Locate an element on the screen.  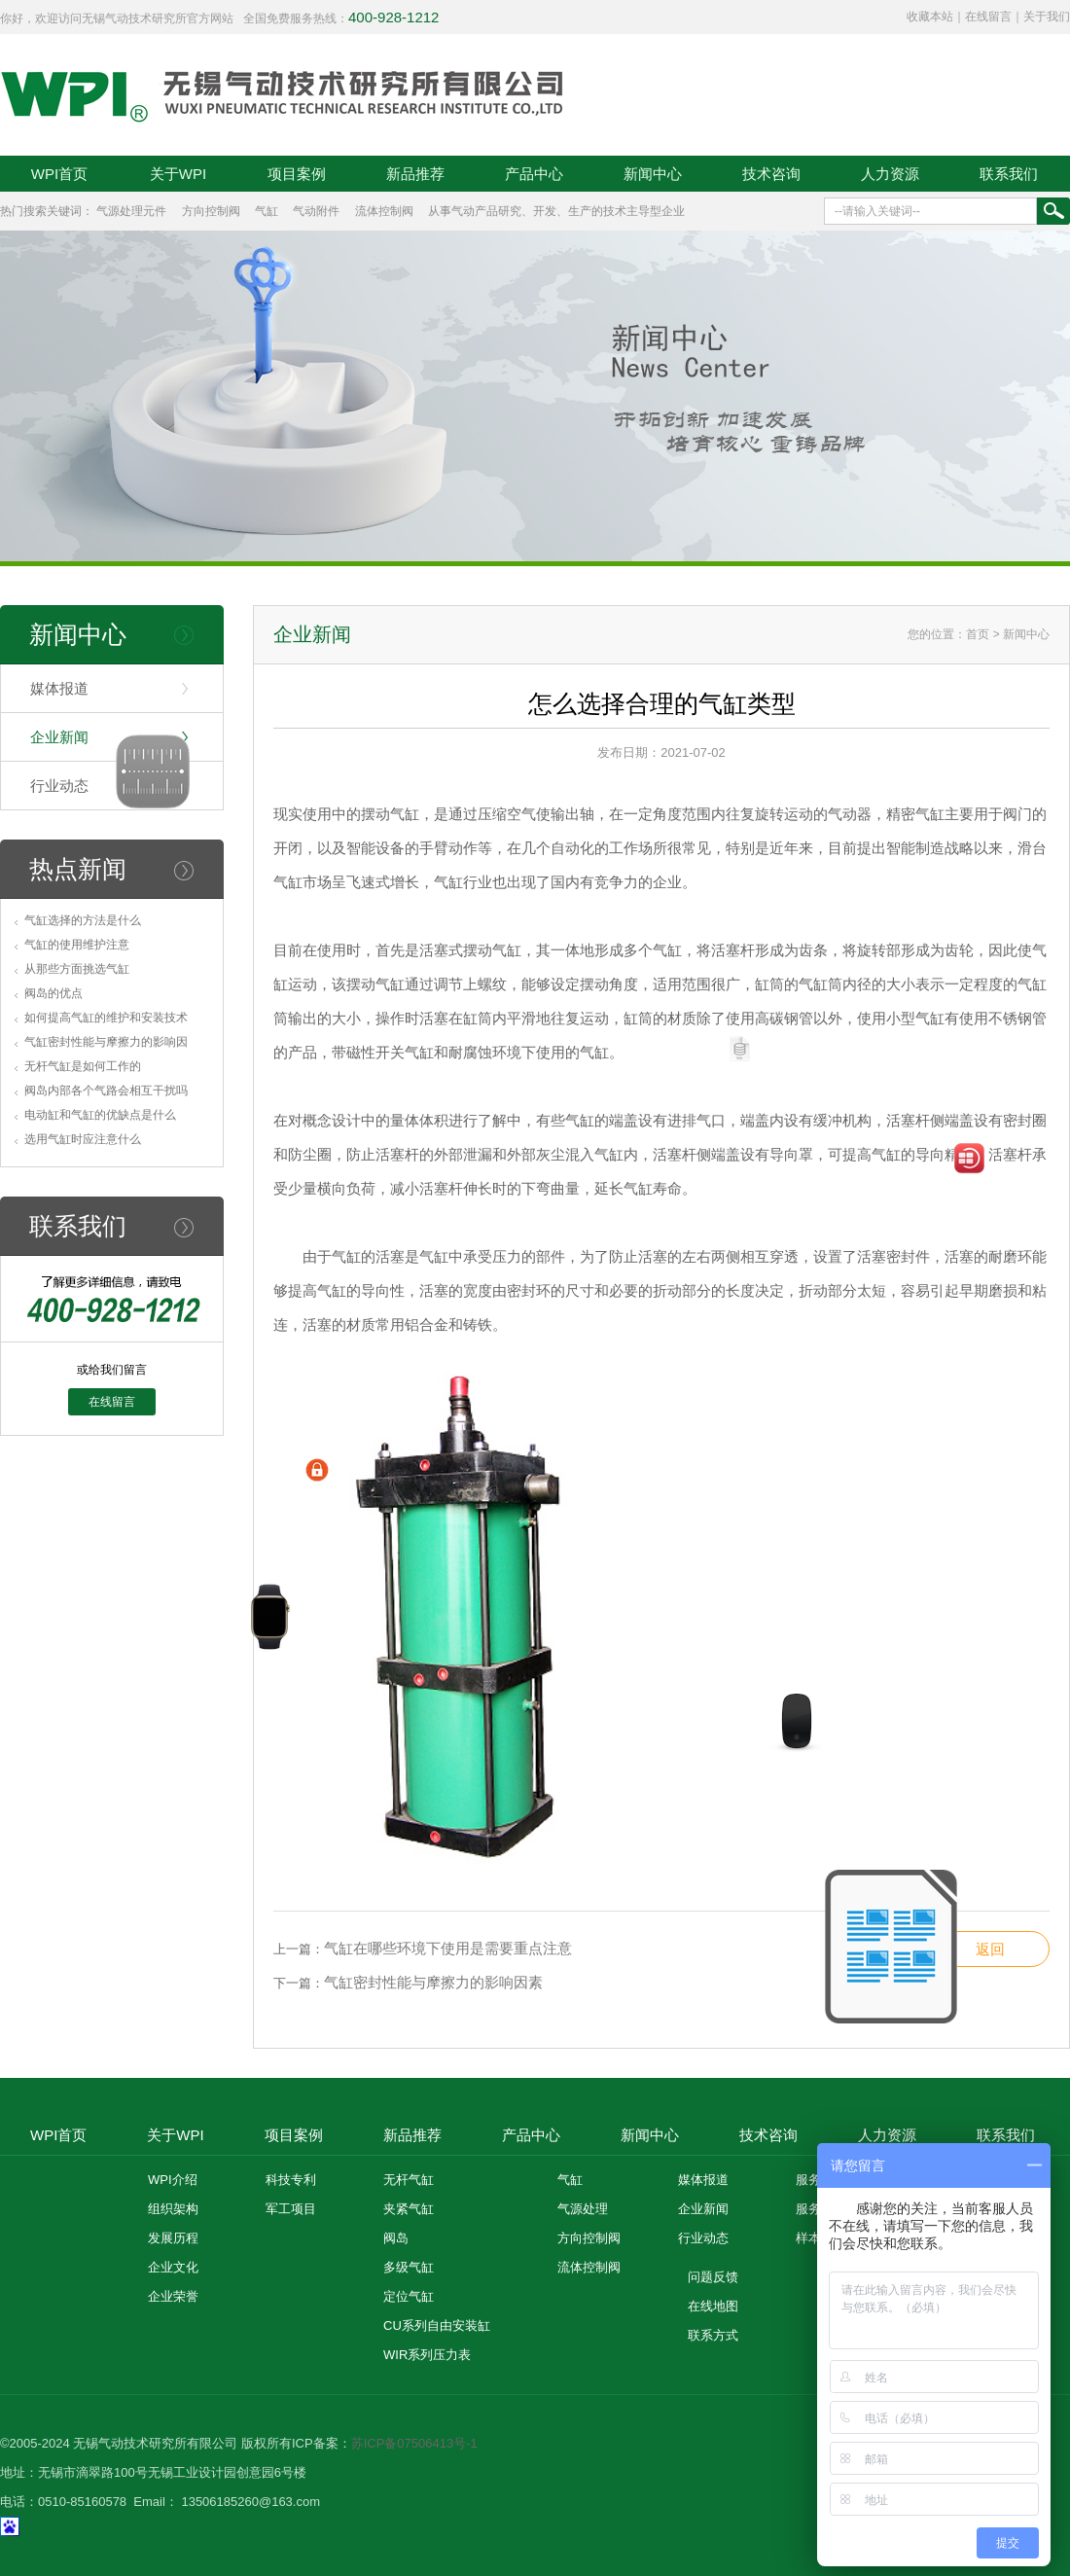
open budgie desktop window previews app is located at coordinates (969, 1158).